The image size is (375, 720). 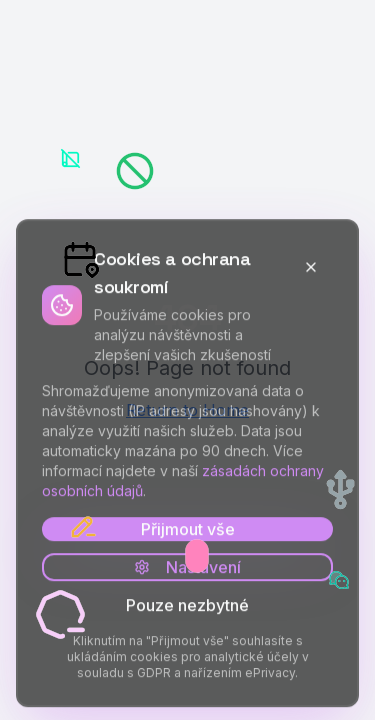 What do you see at coordinates (60, 614) in the screenshot?
I see `remove or delete an item with a warning` at bounding box center [60, 614].